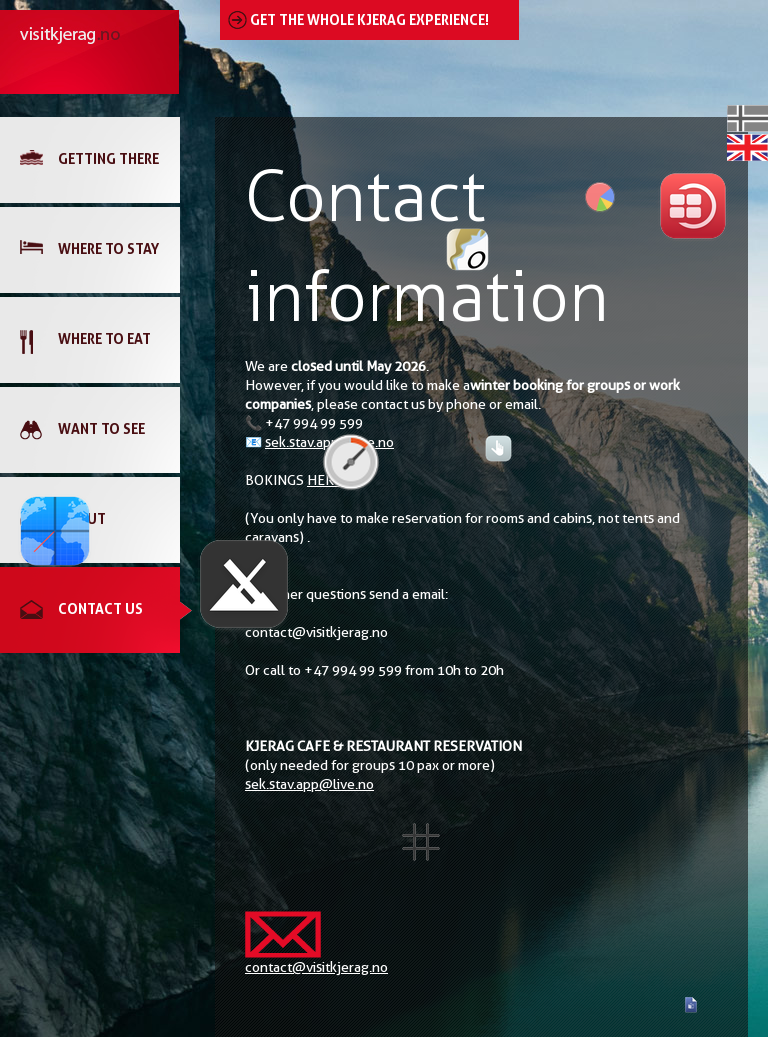 The image size is (768, 1037). I want to click on open touché app for touch bar customization, so click(498, 448).